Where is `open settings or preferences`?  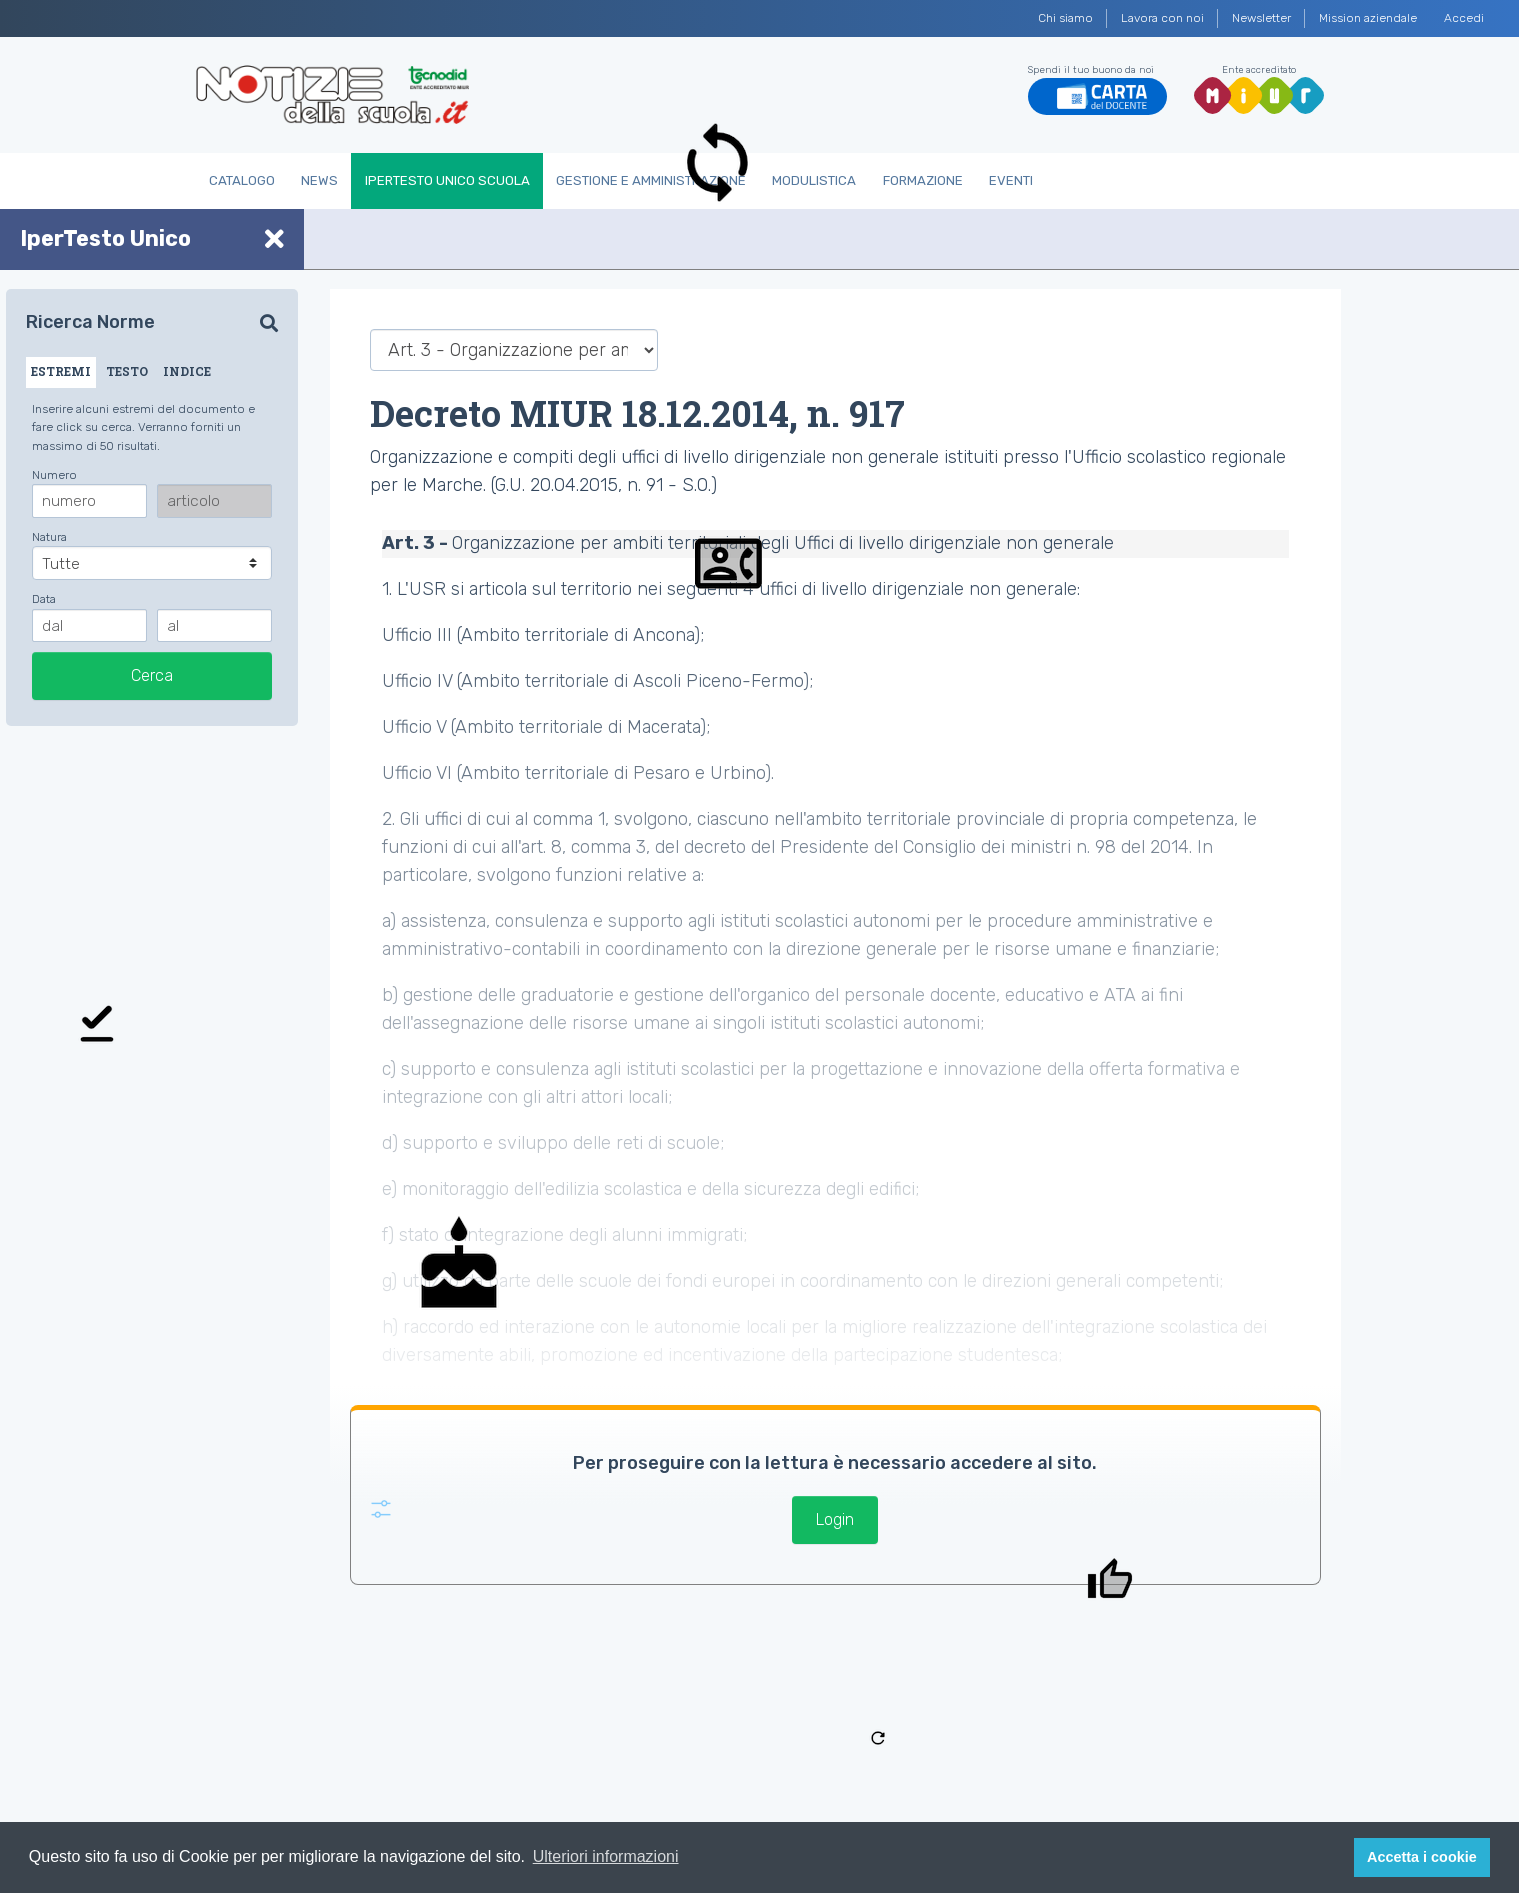 open settings or preferences is located at coordinates (381, 1509).